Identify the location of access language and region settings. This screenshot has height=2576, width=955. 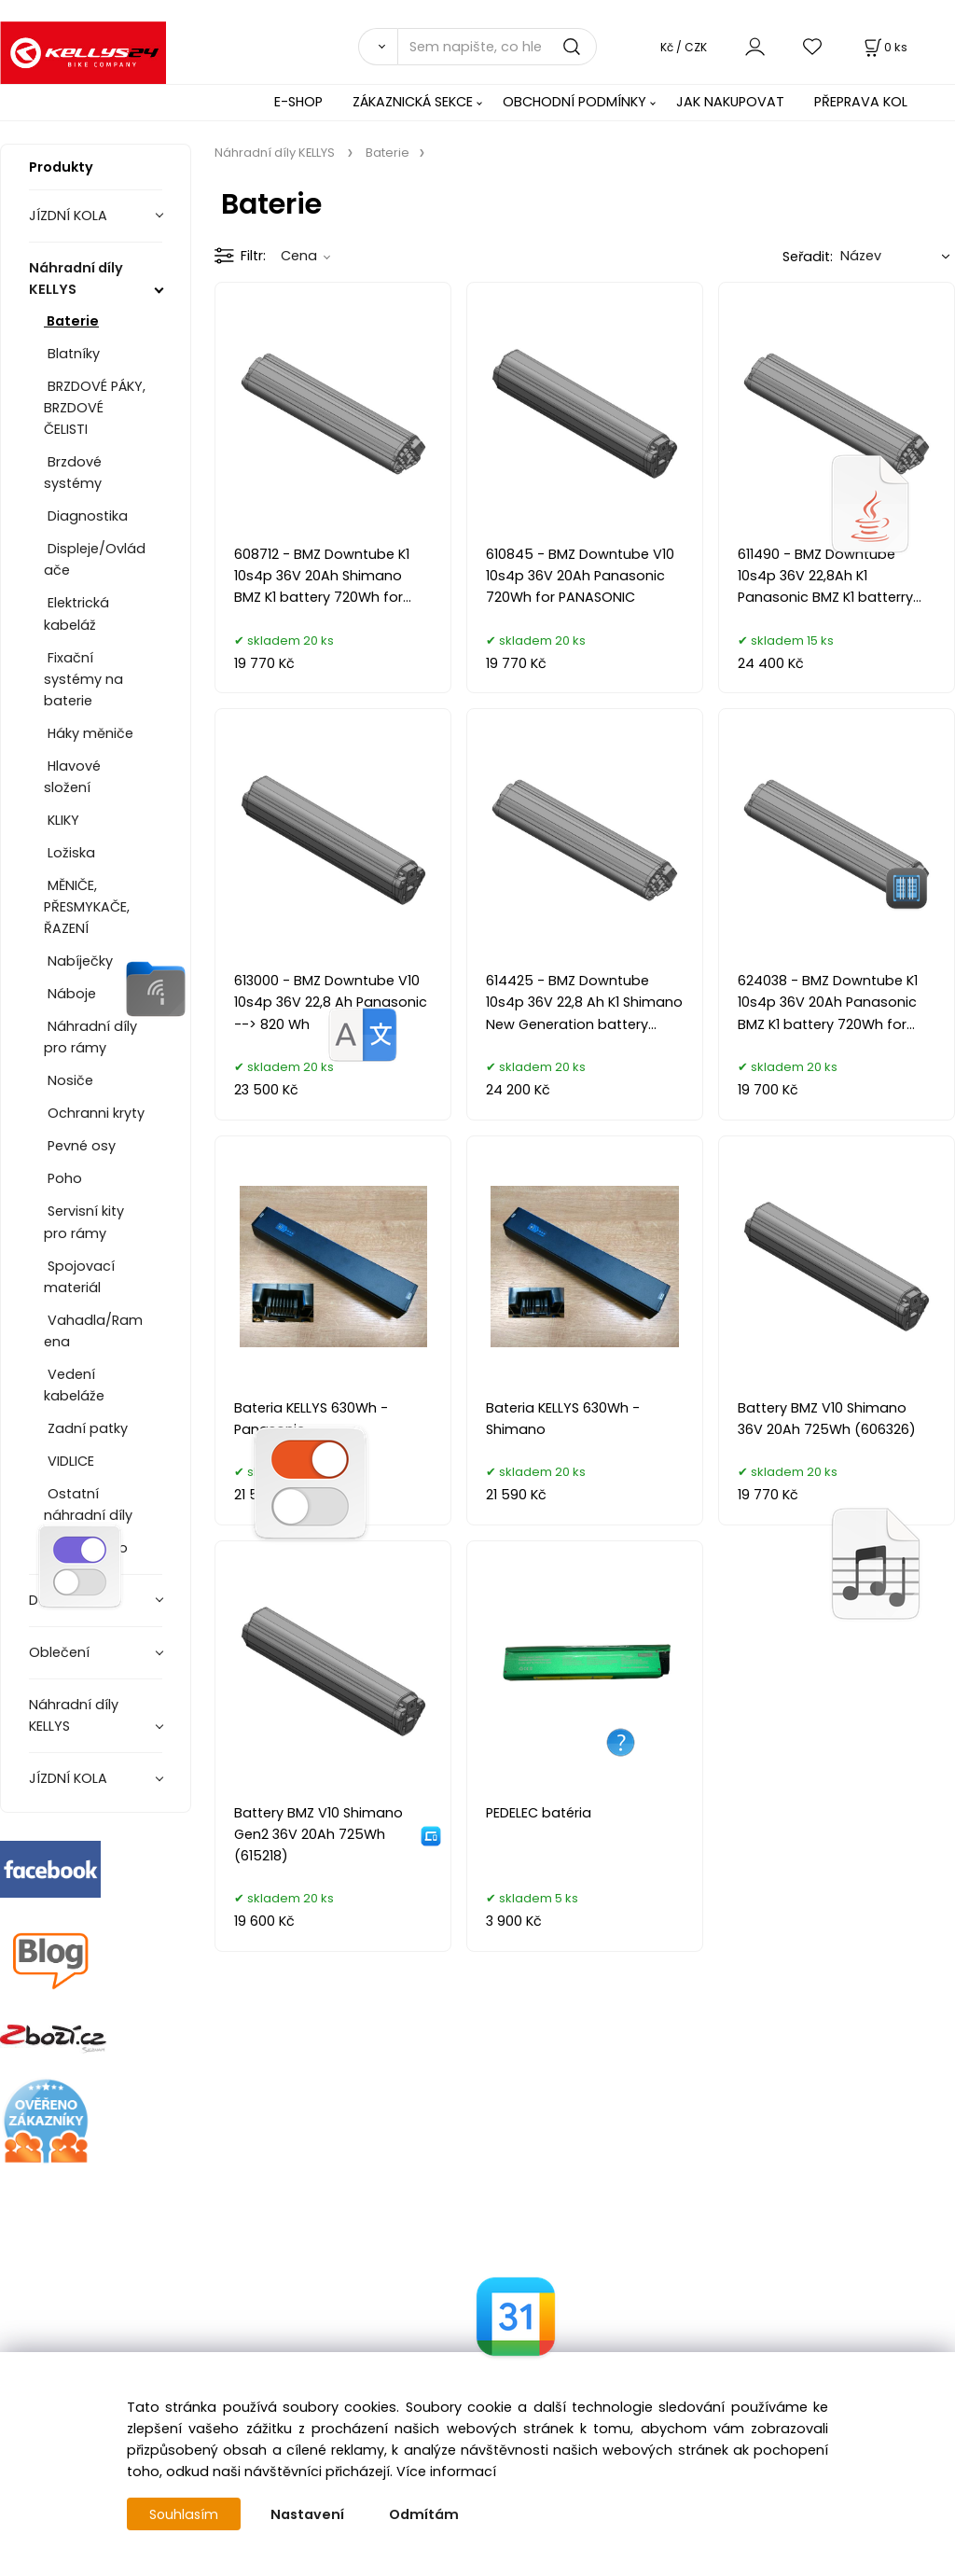
(363, 1035).